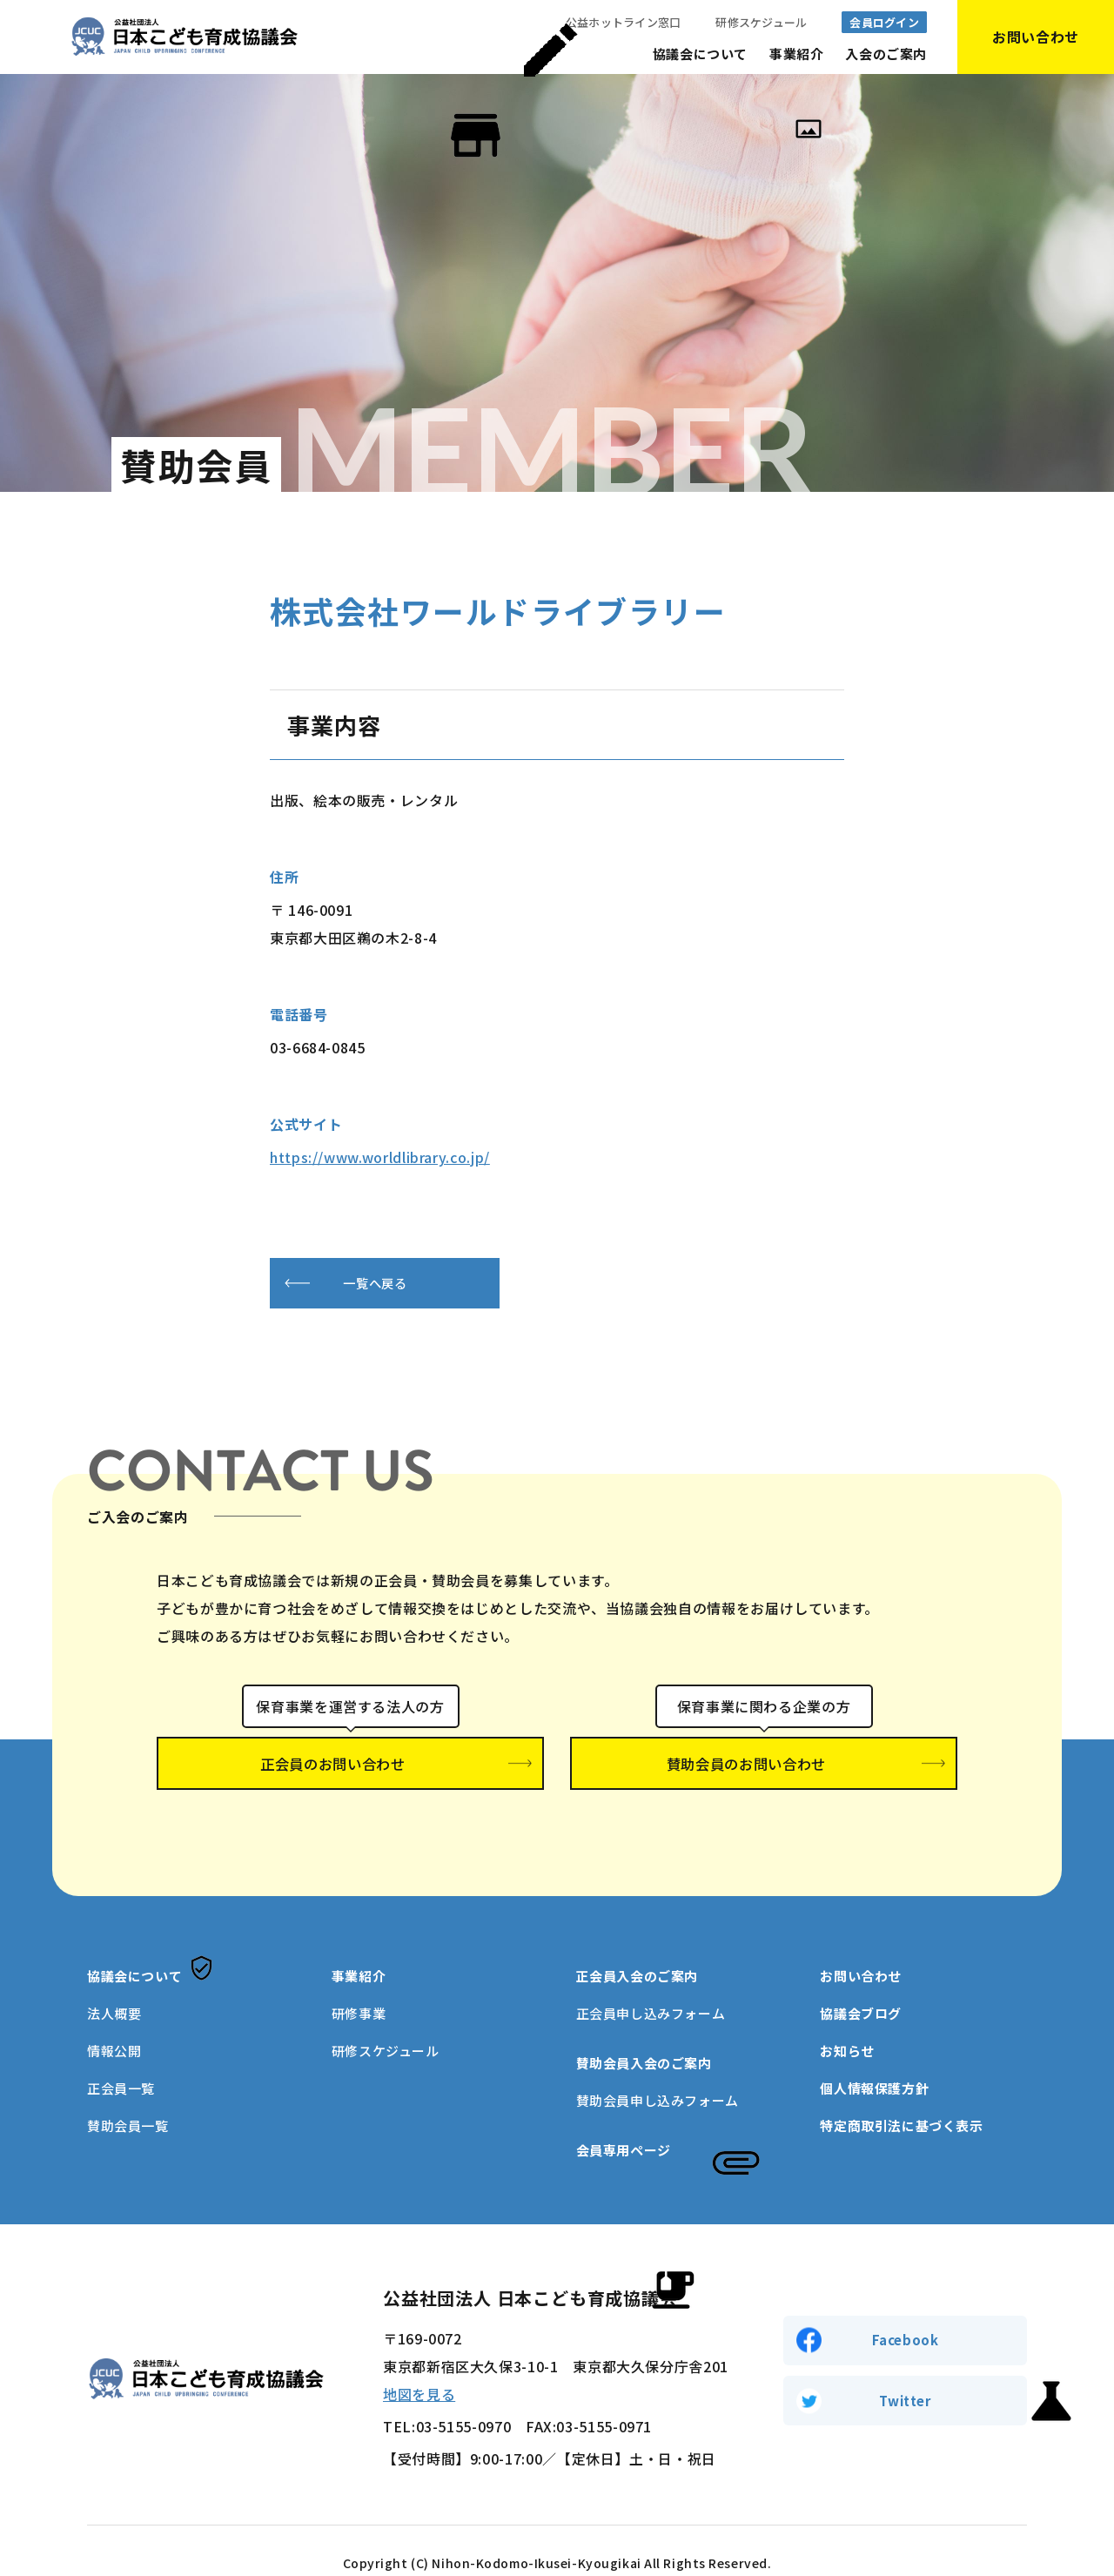 The height and width of the screenshot is (2576, 1114). Describe the element at coordinates (809, 129) in the screenshot. I see `view panorama or wide-angle photo` at that location.